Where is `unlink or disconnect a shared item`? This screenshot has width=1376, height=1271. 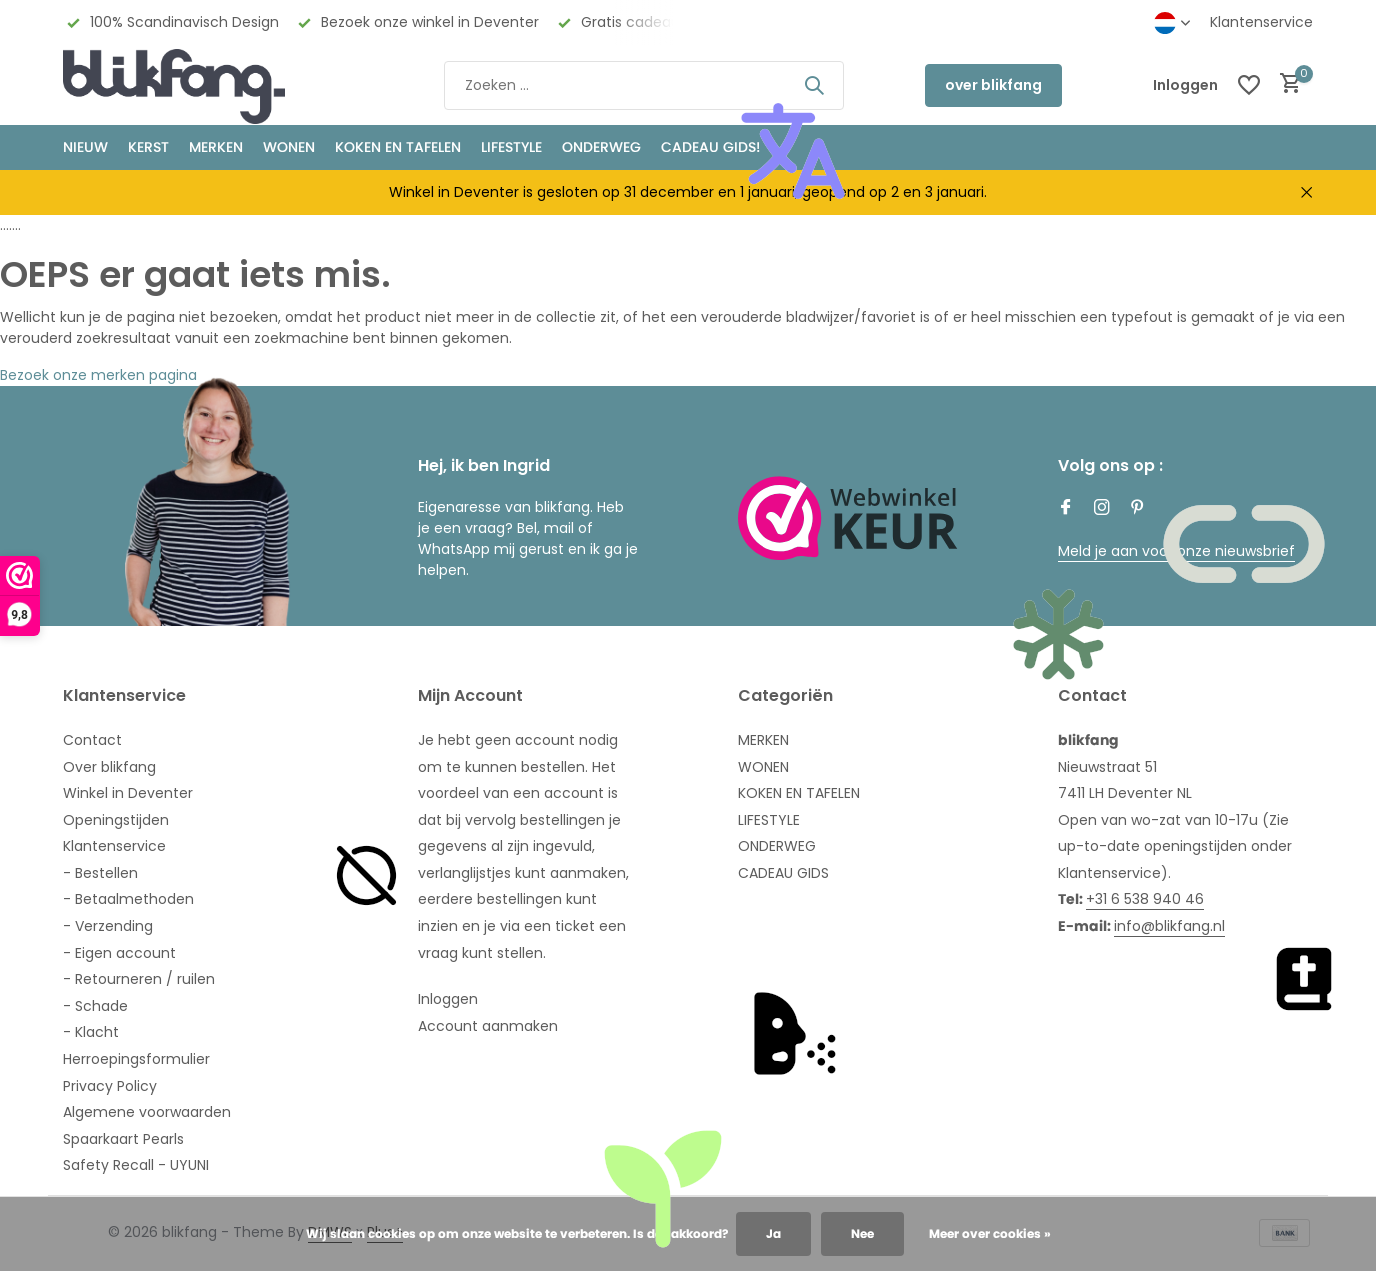 unlink or disconnect a shared item is located at coordinates (1244, 544).